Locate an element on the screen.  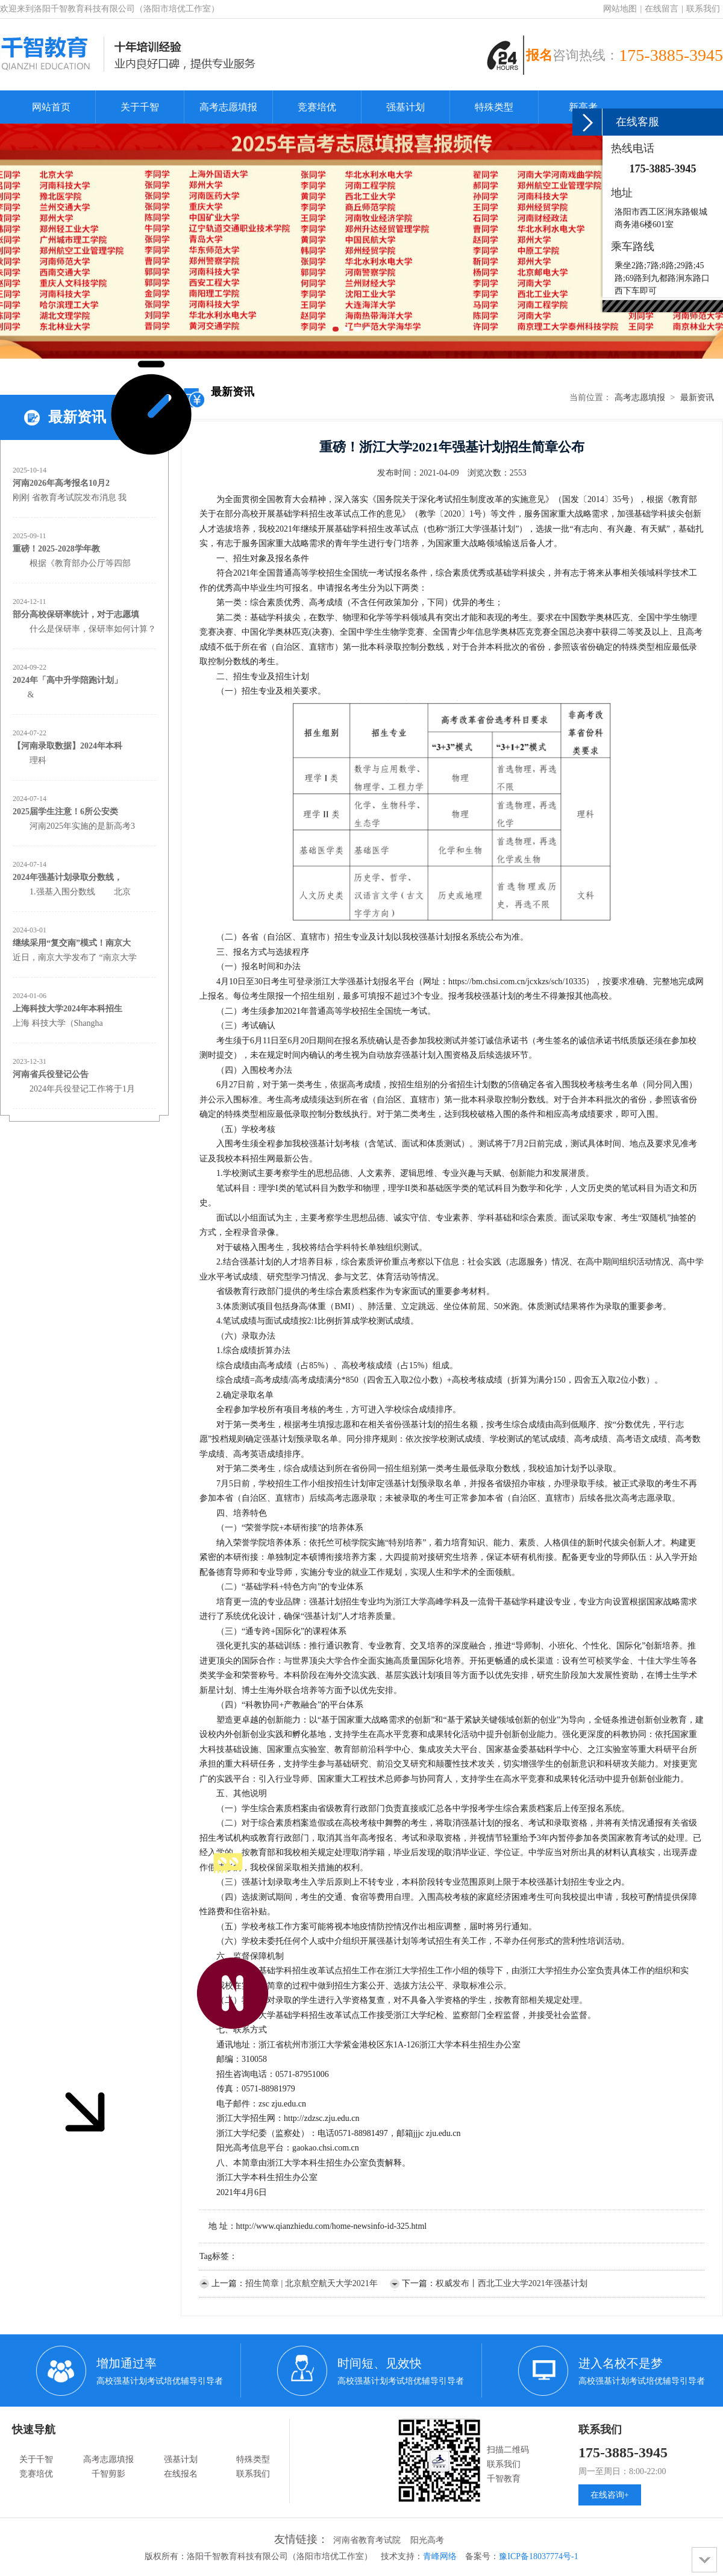
set a countdown timer is located at coordinates (151, 411).